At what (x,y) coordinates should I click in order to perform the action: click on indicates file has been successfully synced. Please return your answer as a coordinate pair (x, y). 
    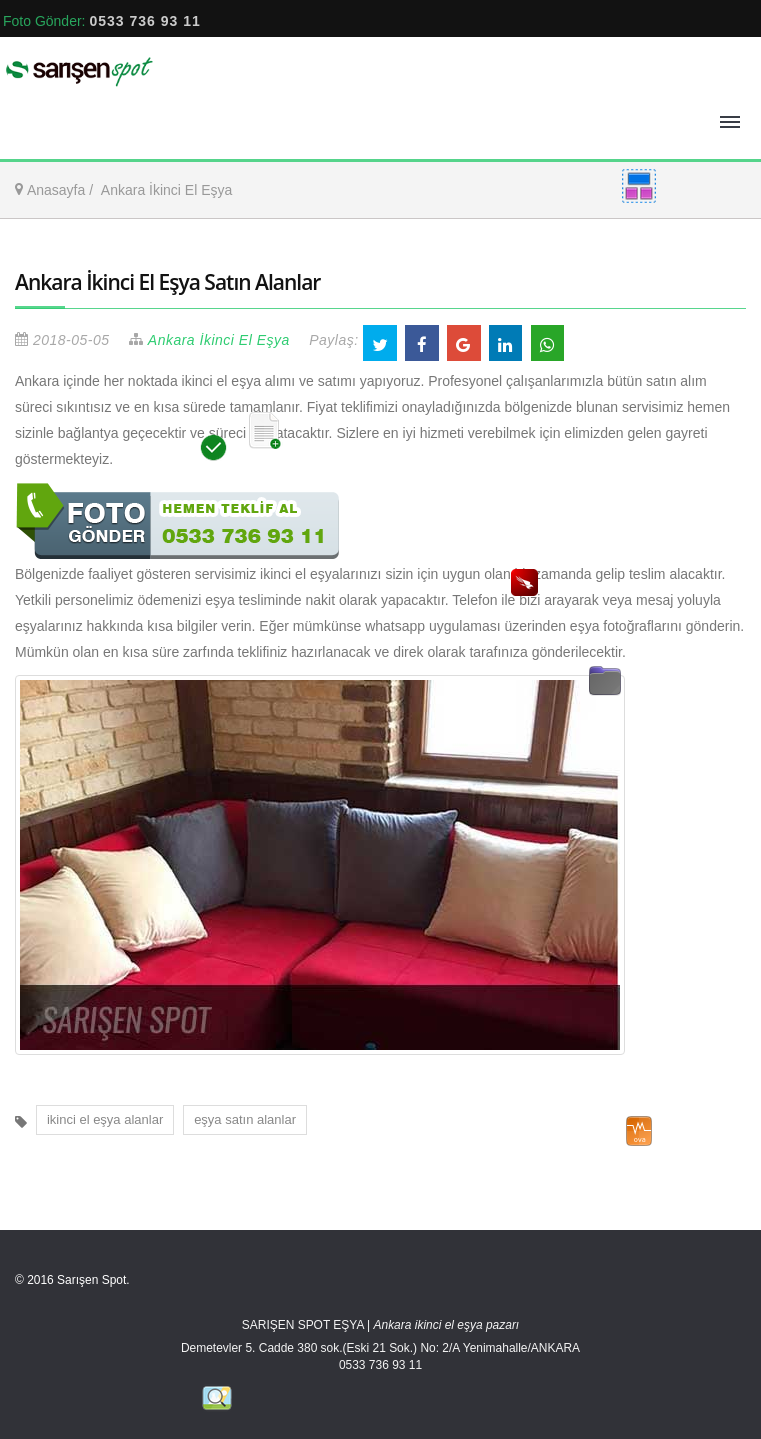
    Looking at the image, I should click on (213, 447).